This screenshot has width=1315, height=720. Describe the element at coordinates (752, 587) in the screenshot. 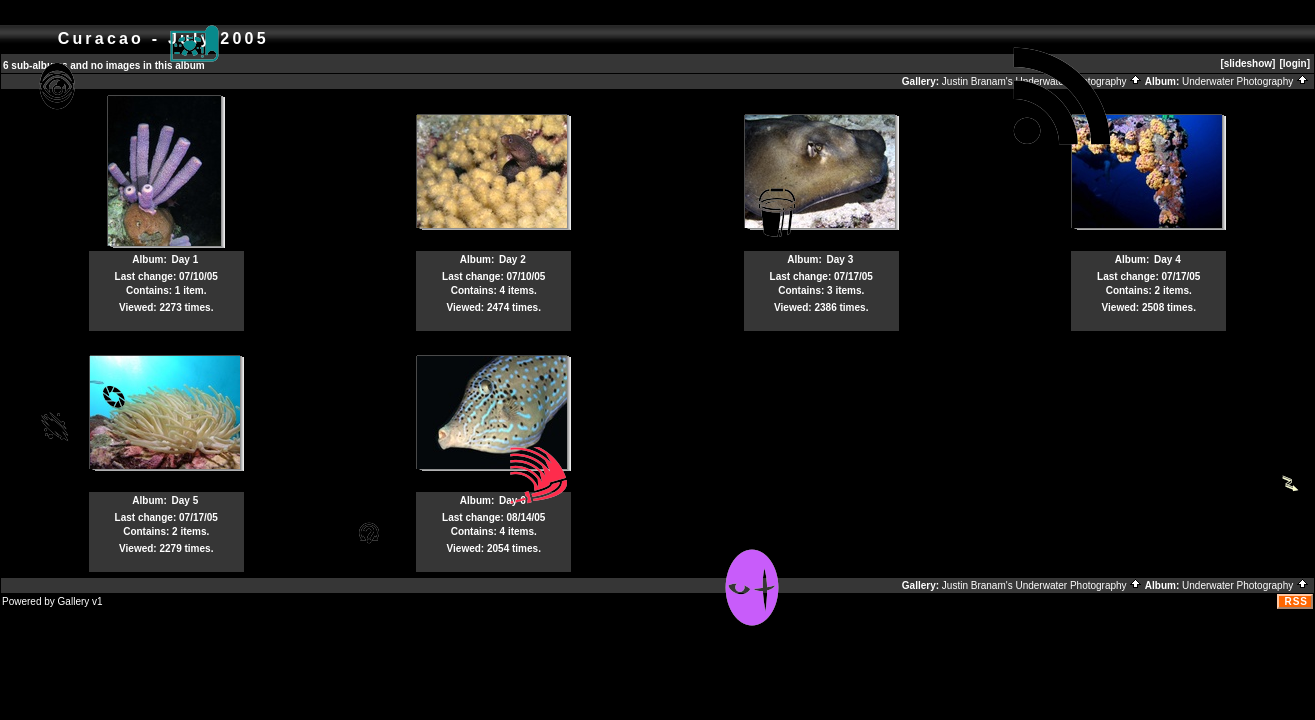

I see `select a cyclops or one-eyed character` at that location.